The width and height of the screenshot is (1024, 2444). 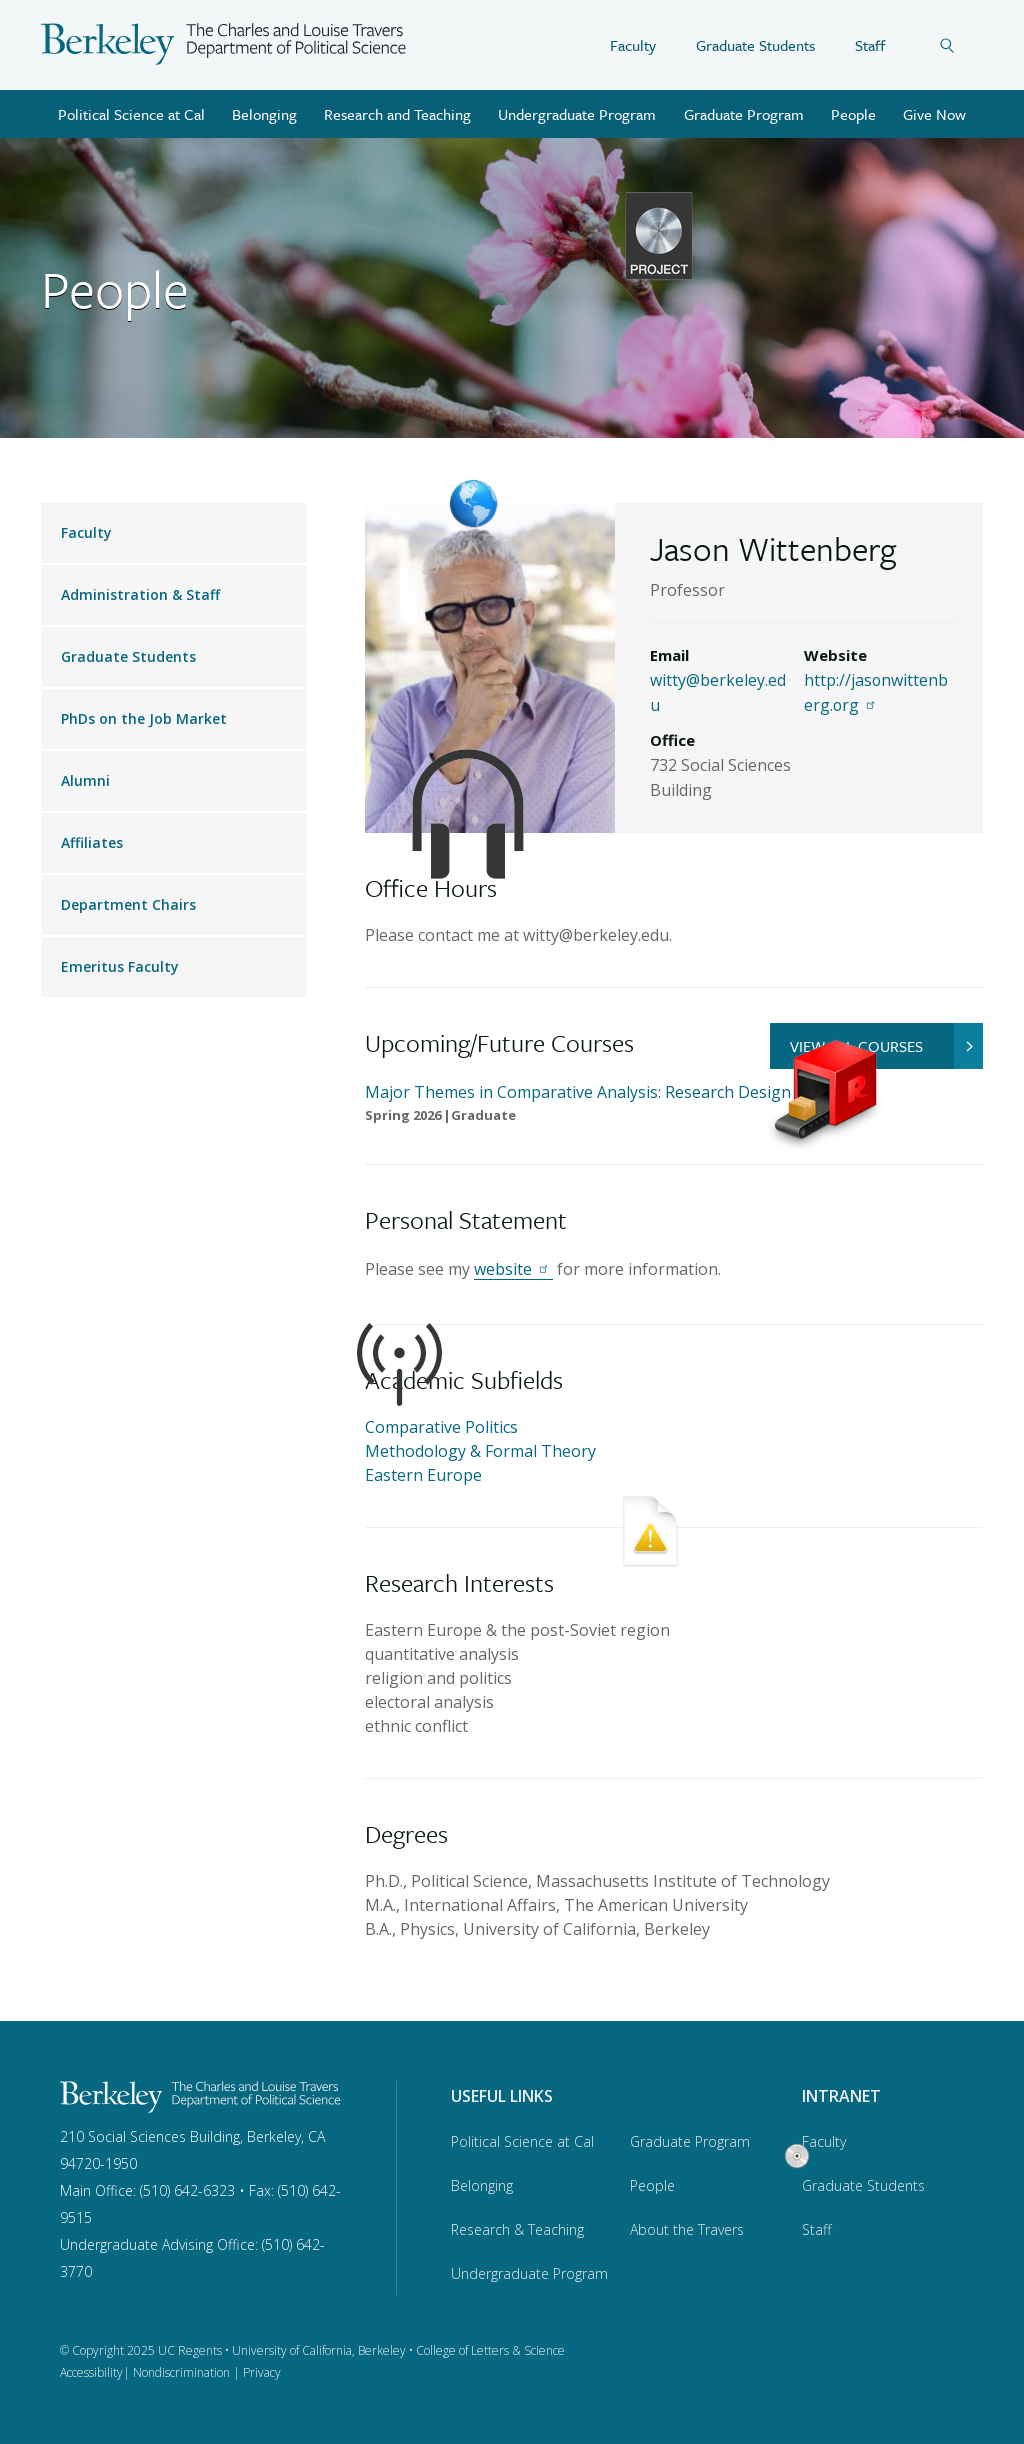 I want to click on open a Logic Pro project file in GarageBand, so click(x=659, y=238).